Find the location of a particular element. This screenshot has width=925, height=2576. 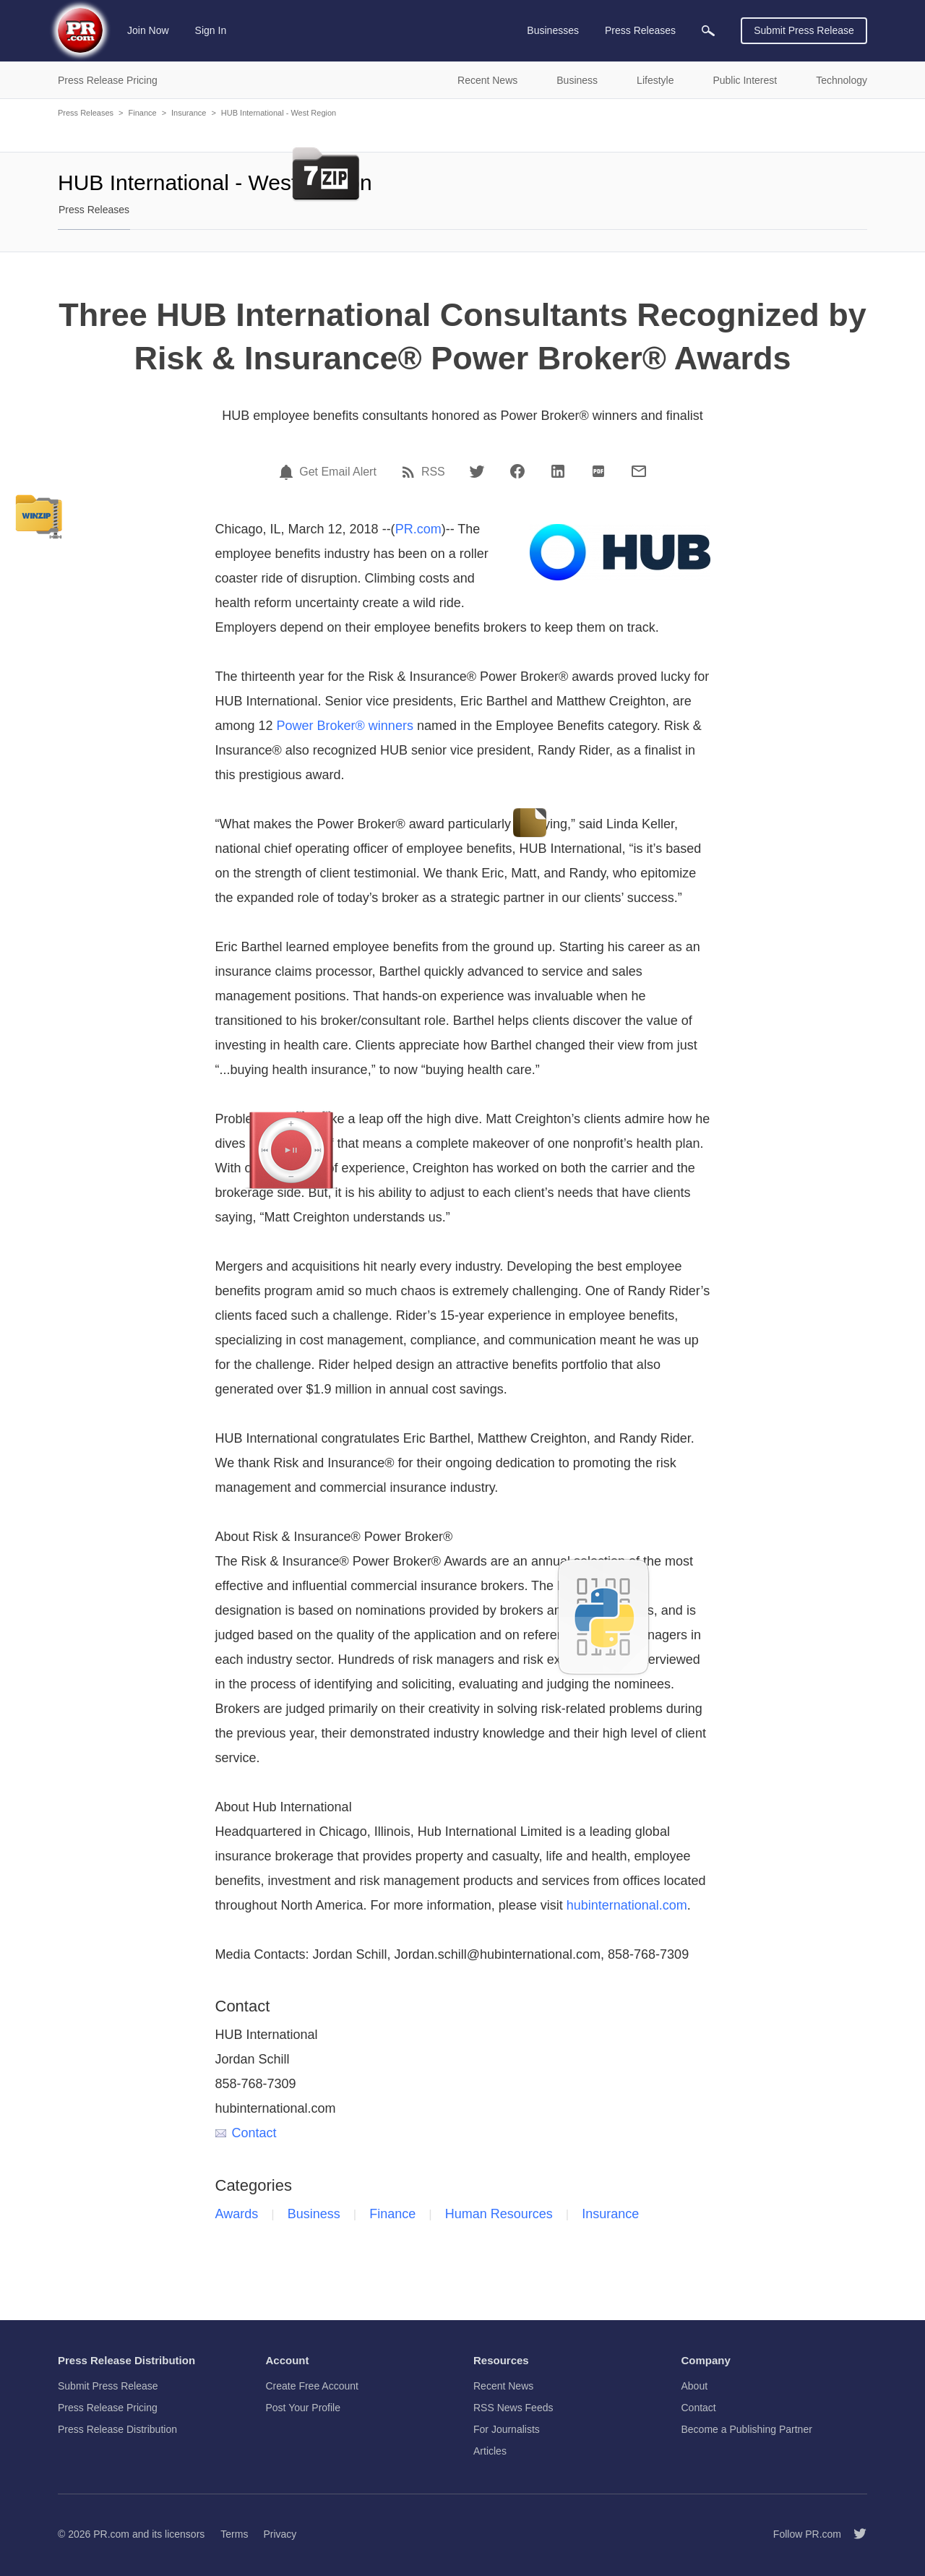

iPod shuffle device connected is located at coordinates (291, 1150).